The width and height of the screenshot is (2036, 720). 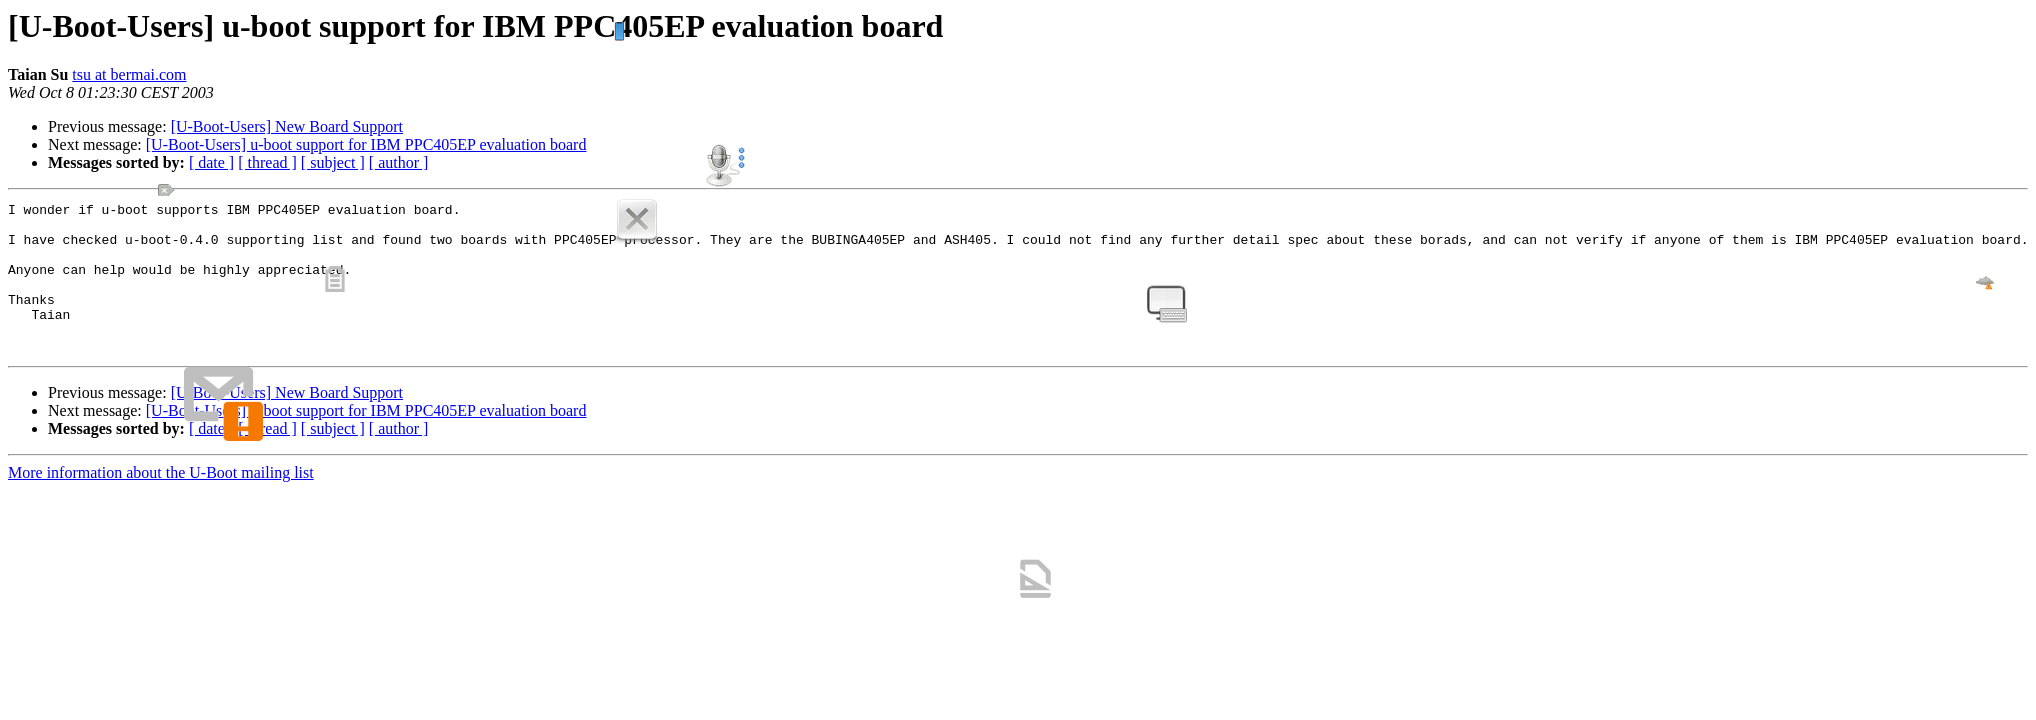 What do you see at coordinates (1167, 304) in the screenshot?
I see `access computer or desktop settings` at bounding box center [1167, 304].